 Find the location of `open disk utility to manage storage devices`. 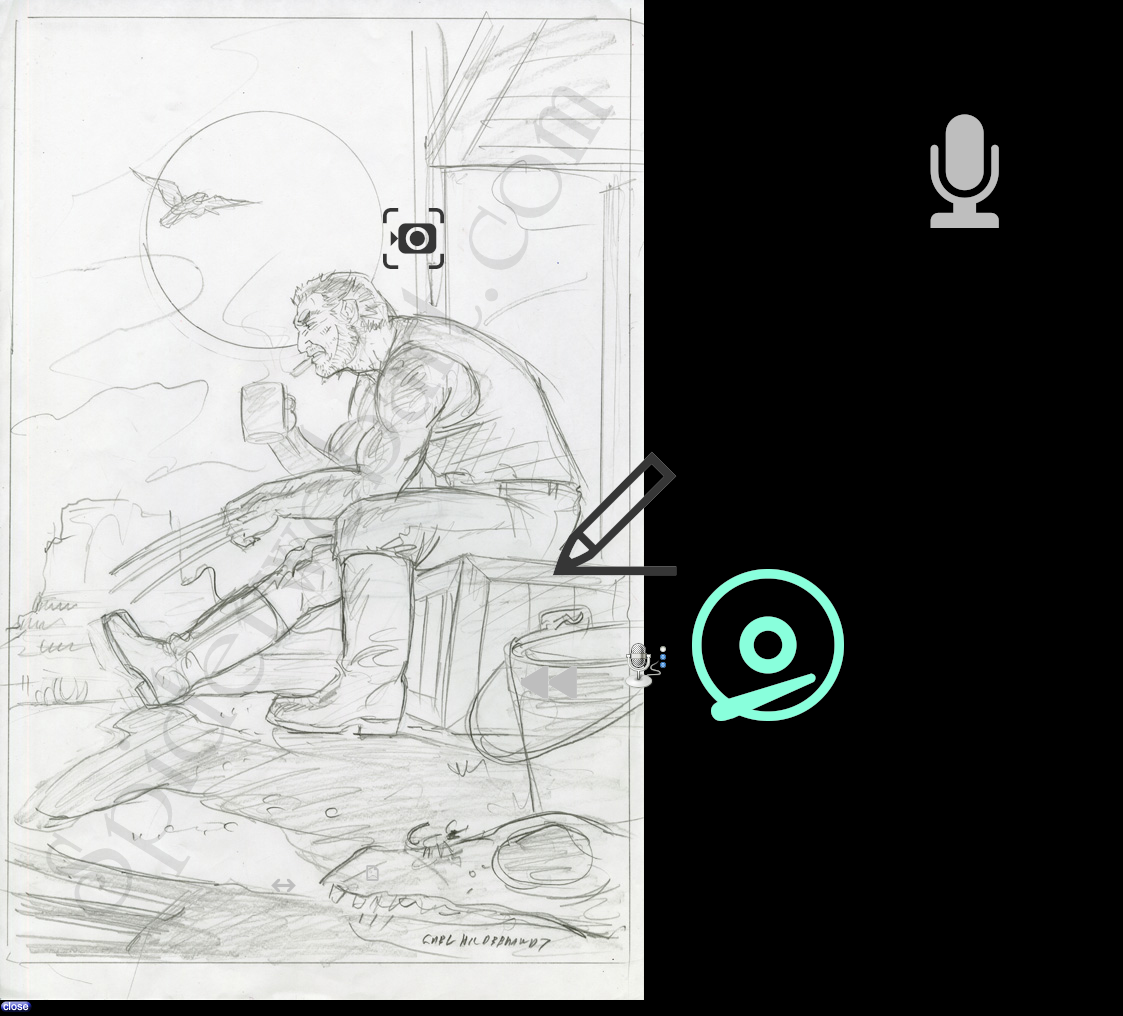

open disk utility to manage storage devices is located at coordinates (768, 645).